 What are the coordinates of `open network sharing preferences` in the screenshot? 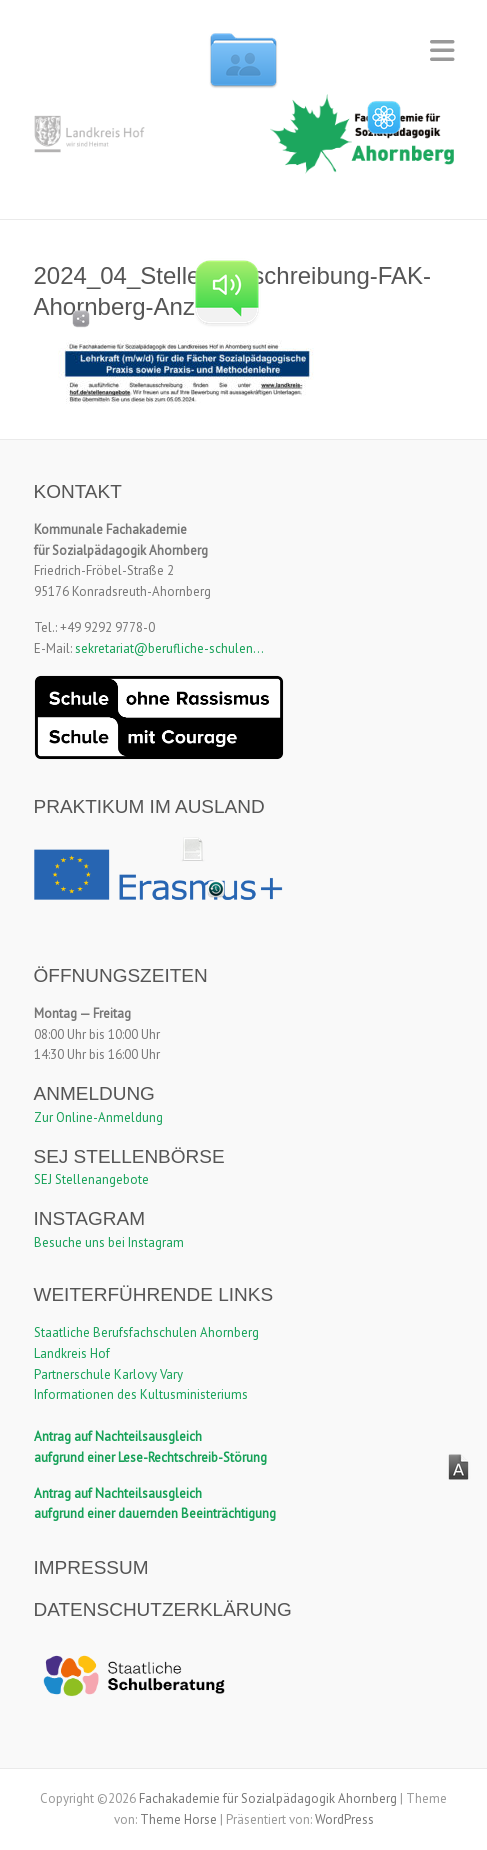 It's located at (81, 319).